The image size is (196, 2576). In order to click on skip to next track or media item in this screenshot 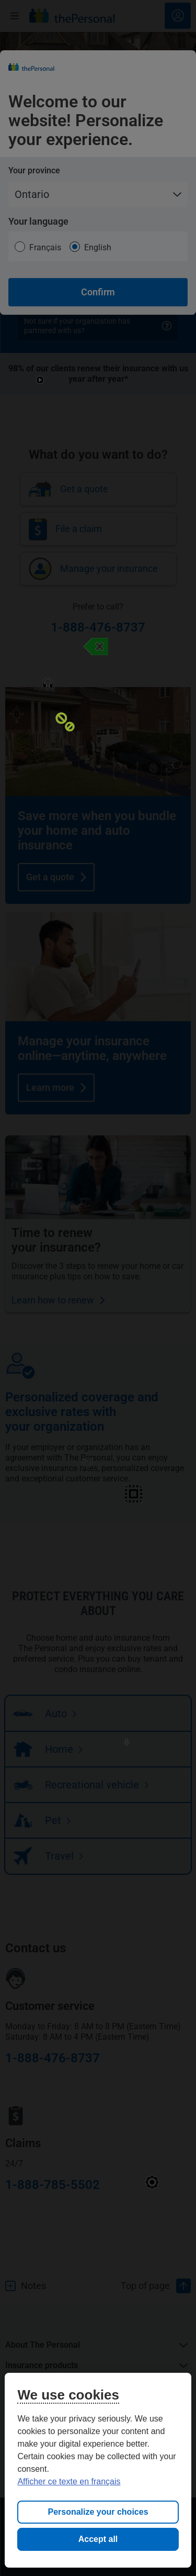, I will do `click(40, 380)`.